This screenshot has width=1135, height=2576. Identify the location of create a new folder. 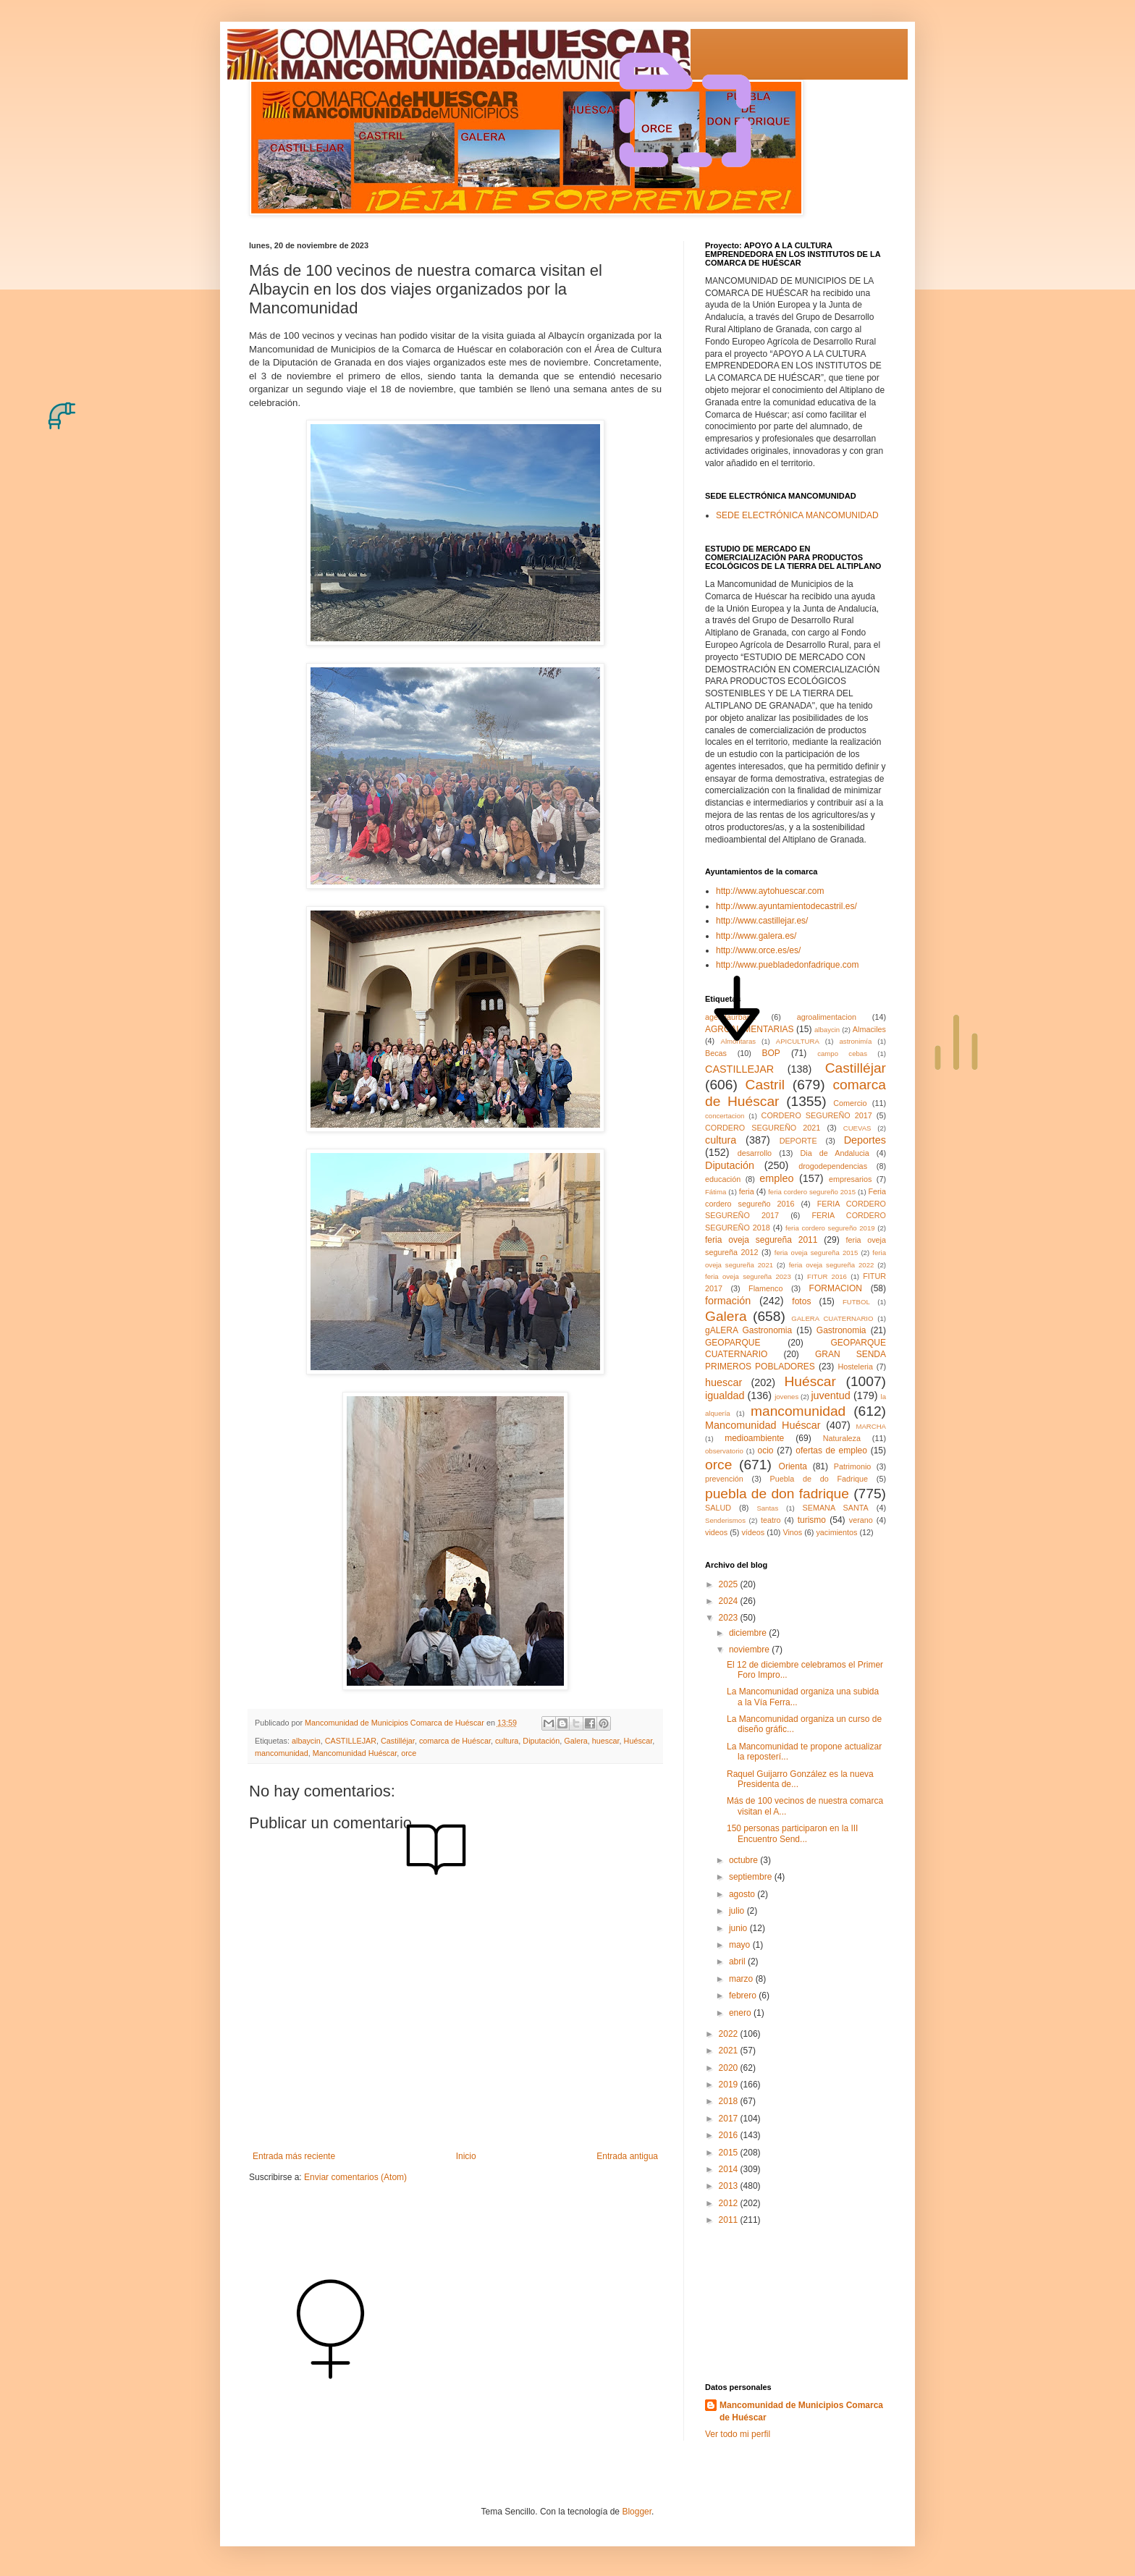
(685, 111).